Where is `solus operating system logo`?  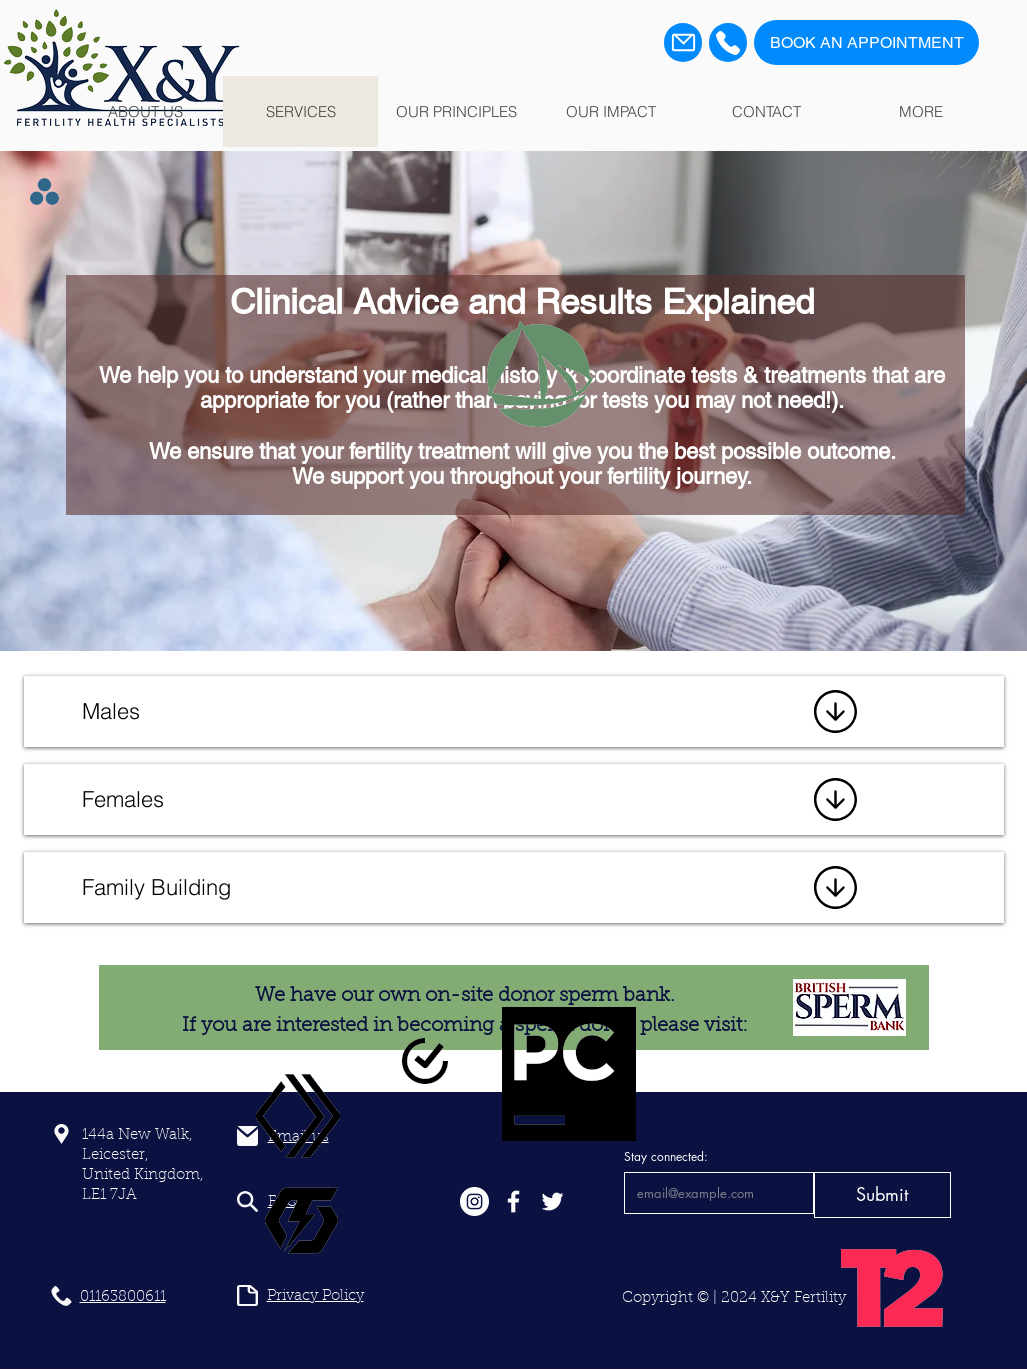
solus operating system logo is located at coordinates (540, 374).